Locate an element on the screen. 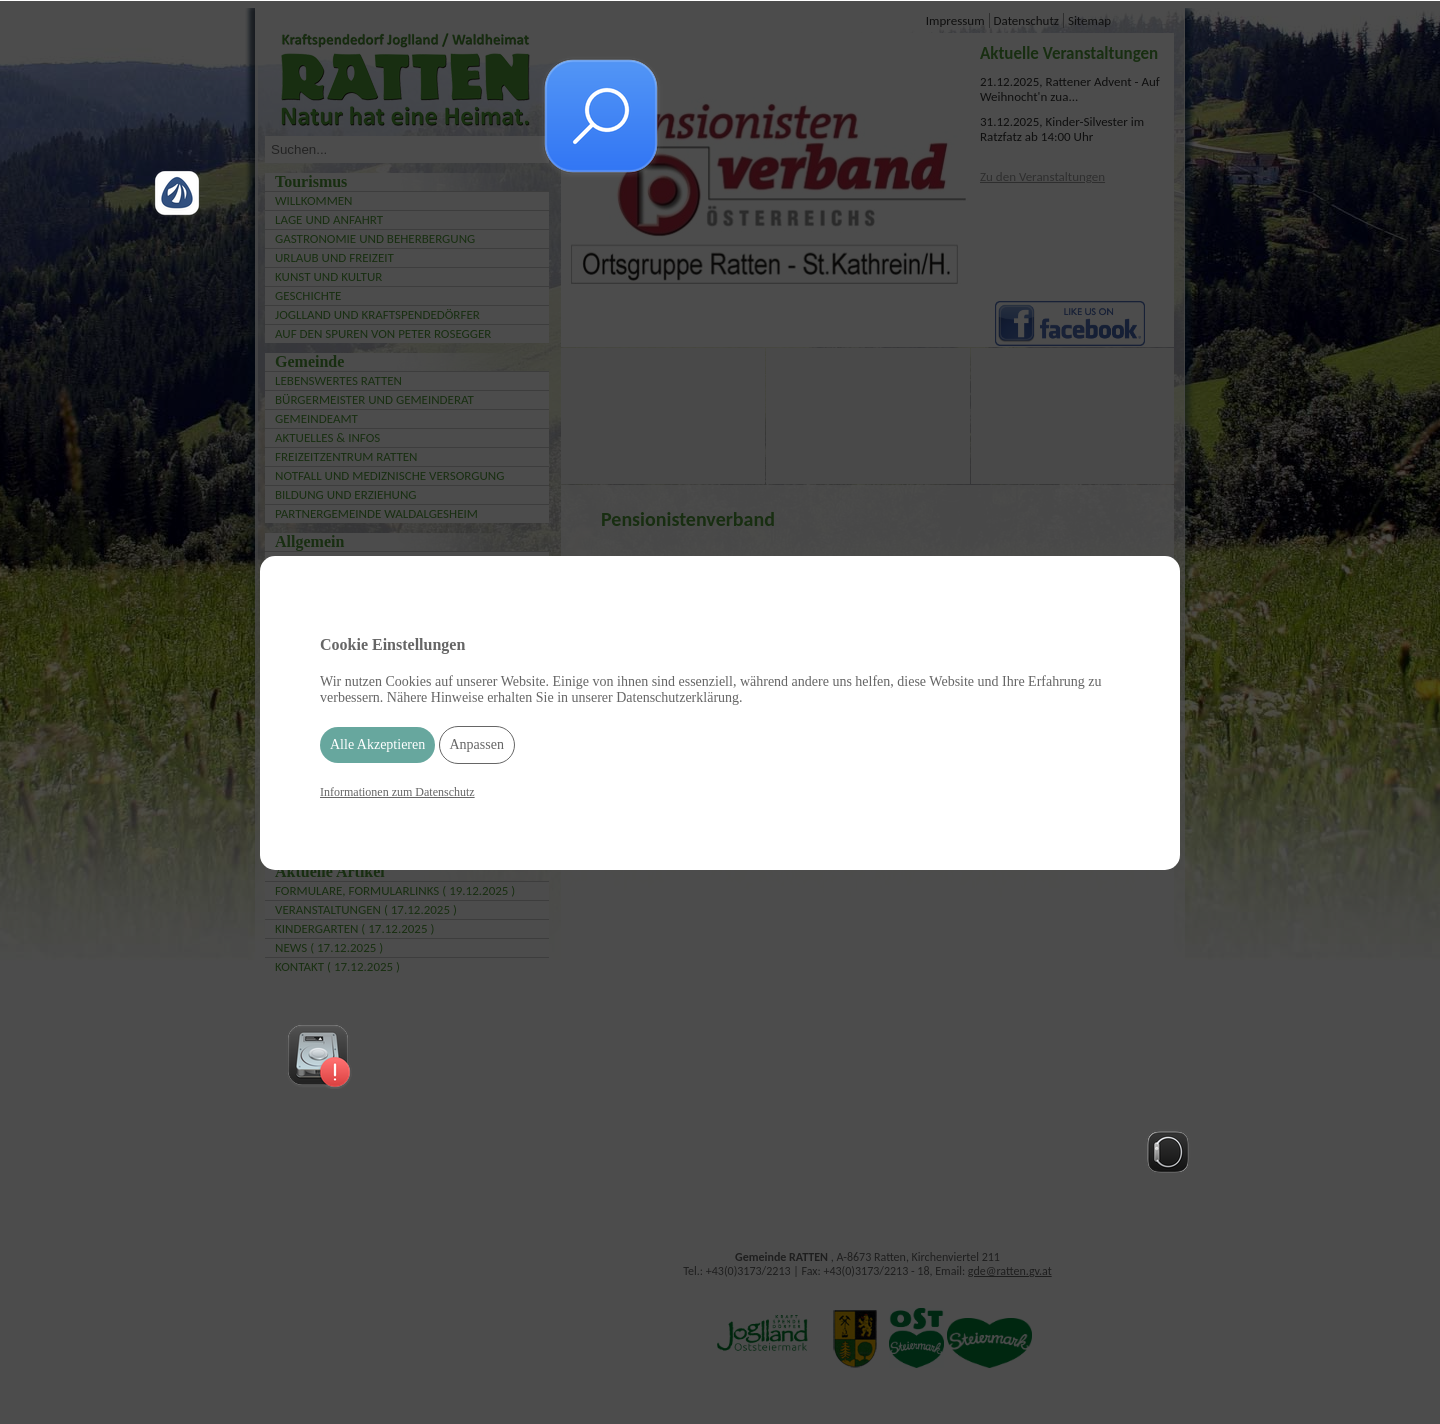  disk space warning alert is located at coordinates (318, 1055).